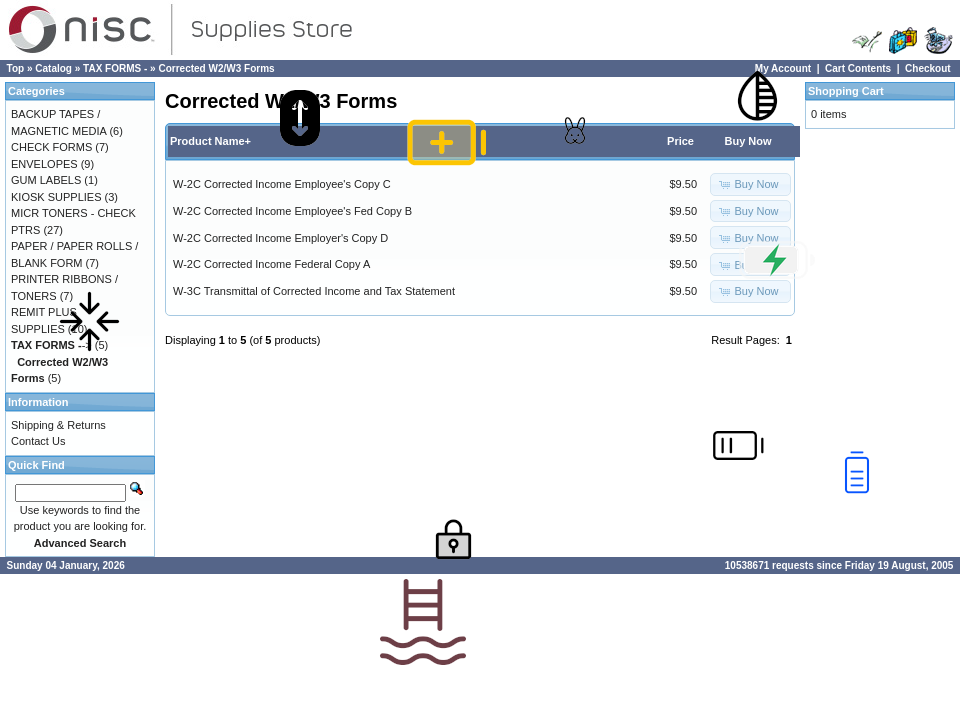  What do you see at coordinates (453, 541) in the screenshot?
I see `access security or privacy settings` at bounding box center [453, 541].